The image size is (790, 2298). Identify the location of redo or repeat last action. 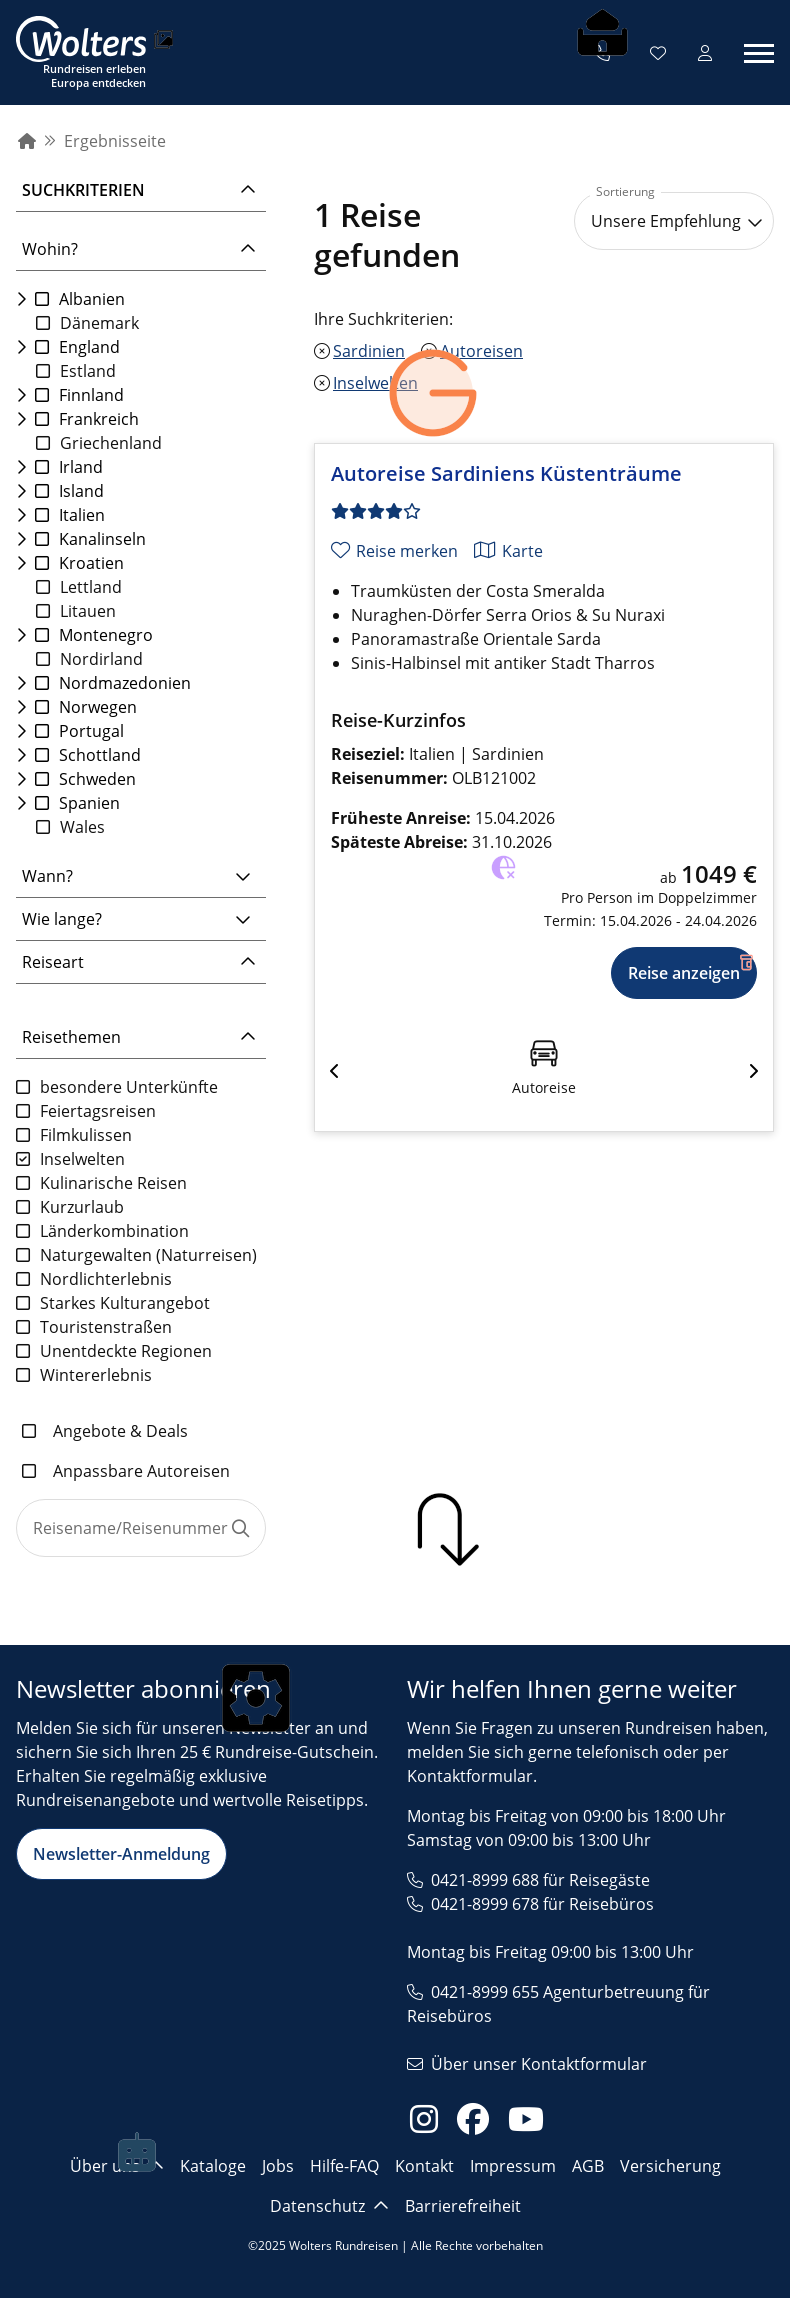
(445, 1529).